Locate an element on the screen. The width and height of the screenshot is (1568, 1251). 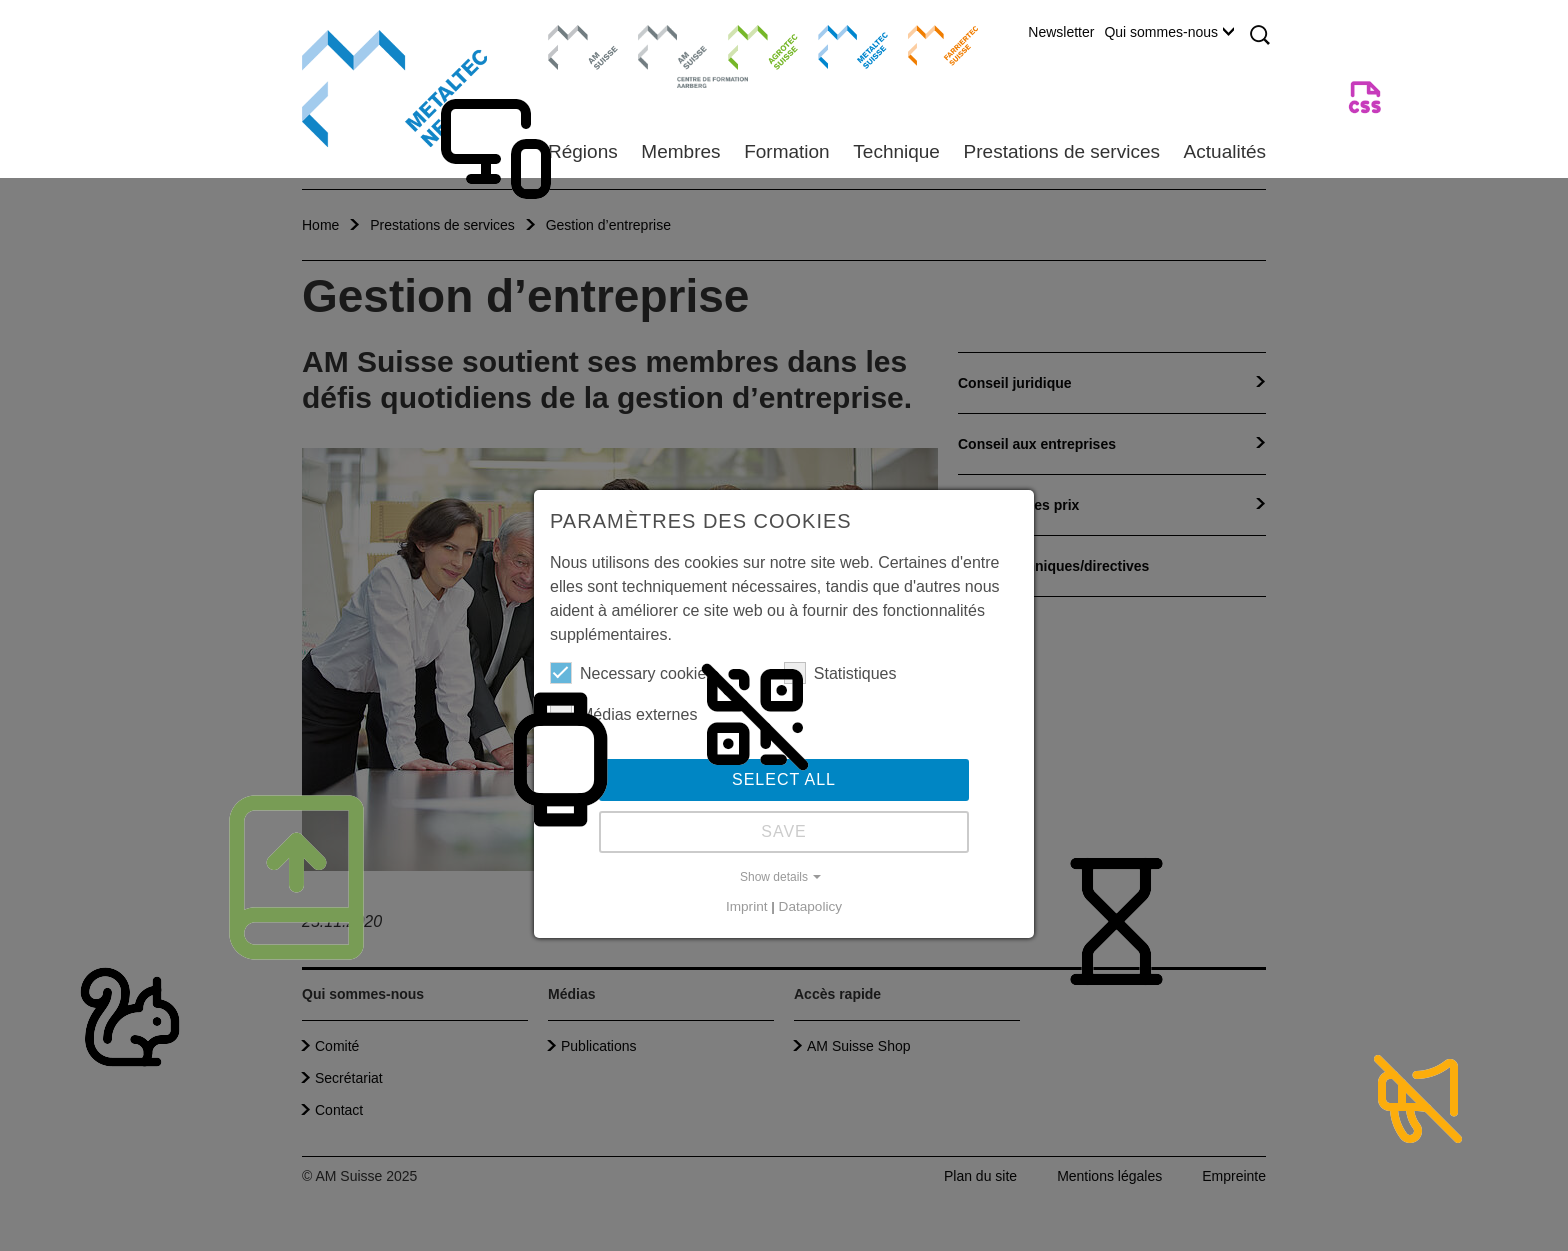
switch between desktop and mobile view is located at coordinates (496, 144).